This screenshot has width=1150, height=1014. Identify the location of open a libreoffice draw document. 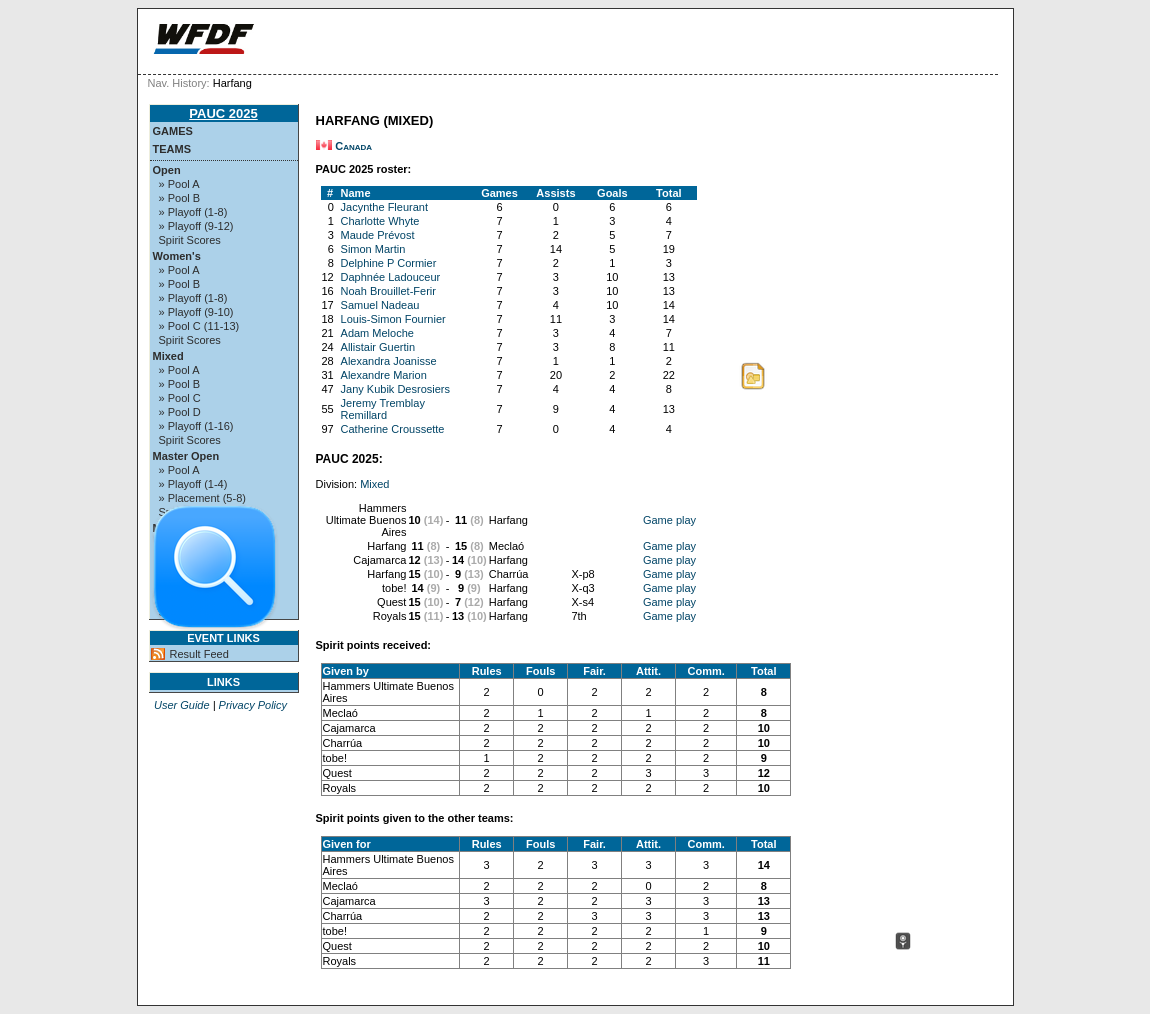
(753, 376).